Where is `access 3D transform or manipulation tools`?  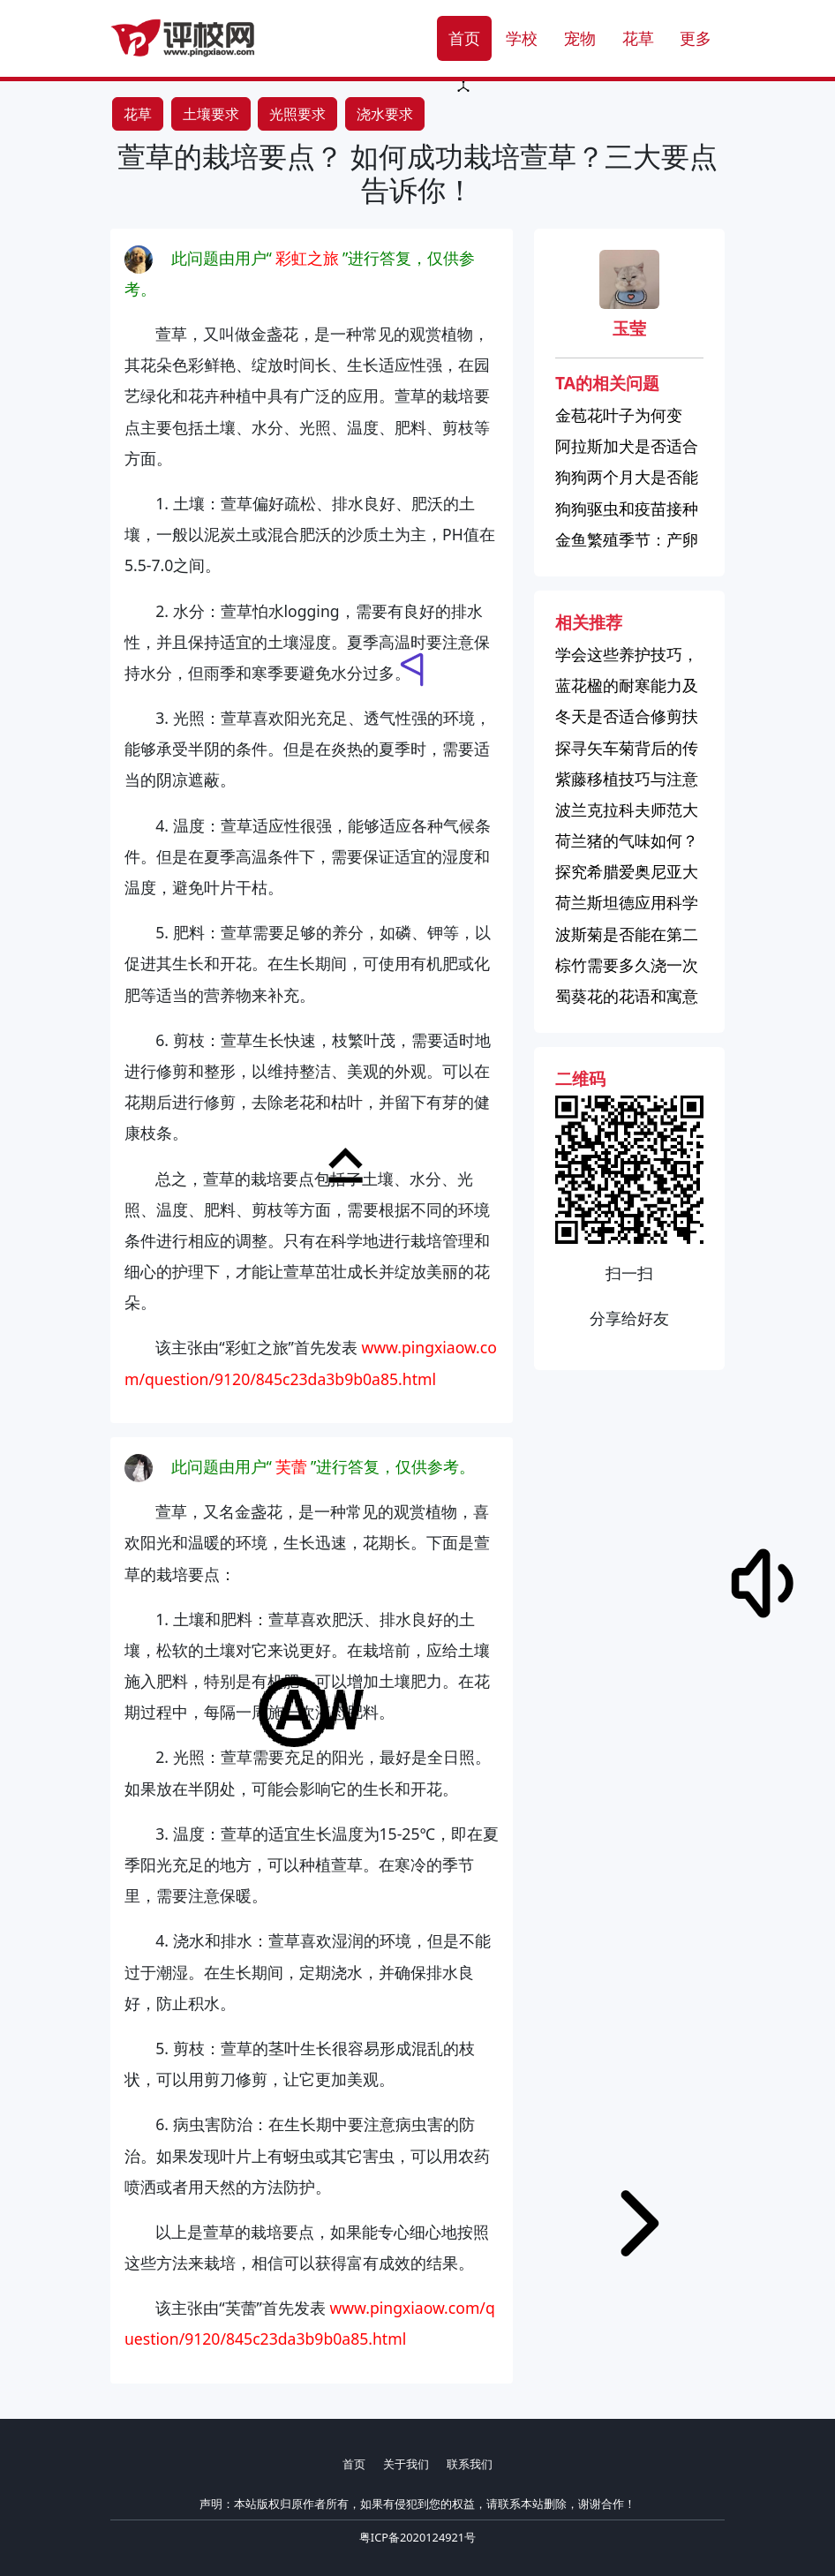 access 3D transform or manipulation tools is located at coordinates (463, 87).